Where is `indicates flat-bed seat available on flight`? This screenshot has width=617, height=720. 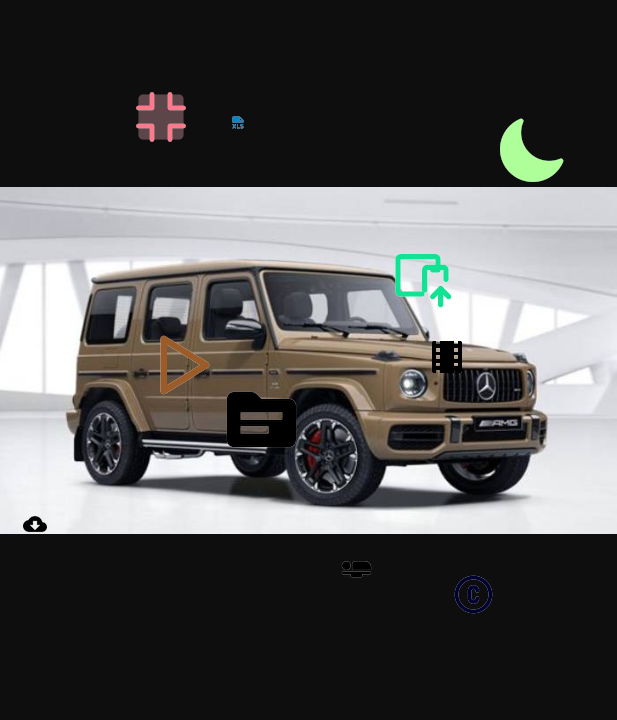
indicates flat-bed seat available on flight is located at coordinates (356, 568).